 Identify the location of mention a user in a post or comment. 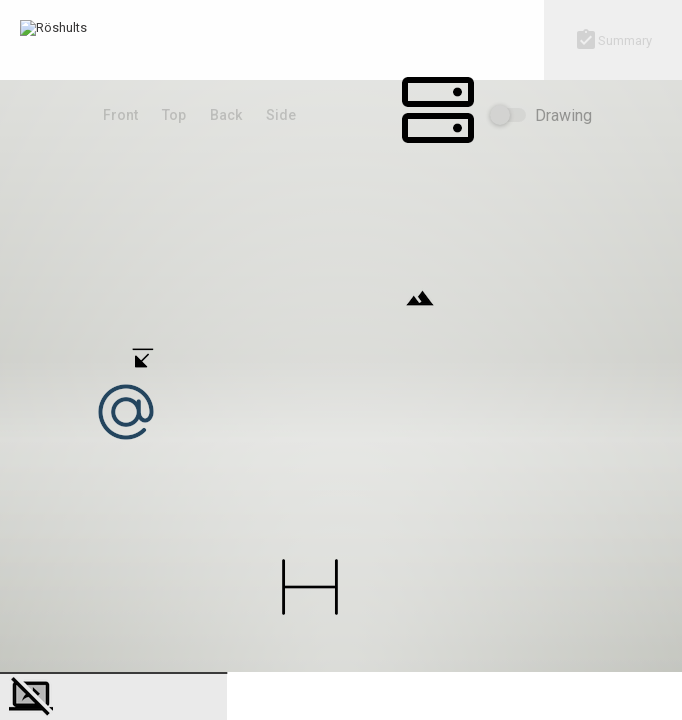
(126, 412).